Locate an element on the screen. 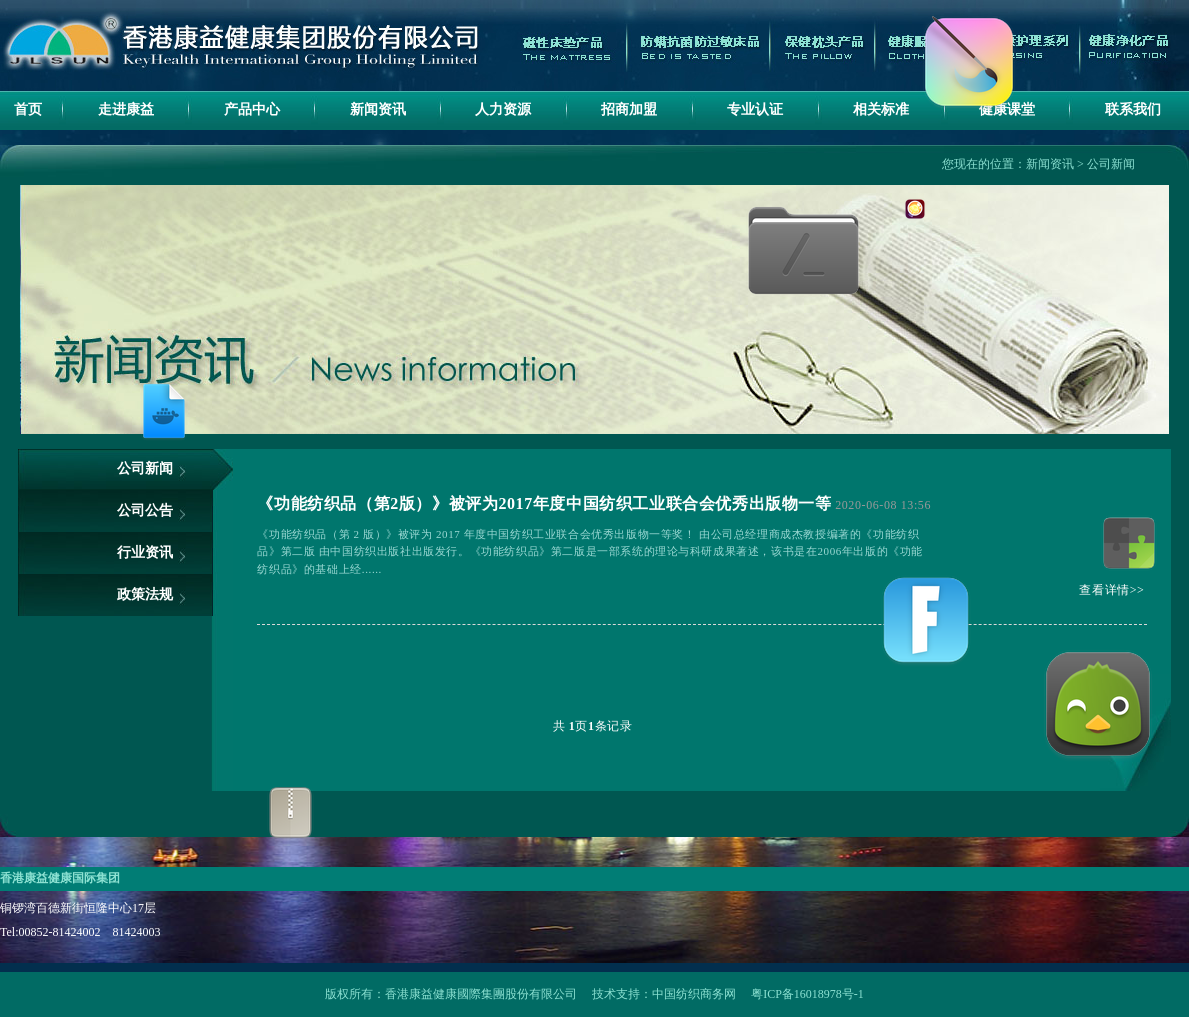  open oneshot game app is located at coordinates (915, 209).